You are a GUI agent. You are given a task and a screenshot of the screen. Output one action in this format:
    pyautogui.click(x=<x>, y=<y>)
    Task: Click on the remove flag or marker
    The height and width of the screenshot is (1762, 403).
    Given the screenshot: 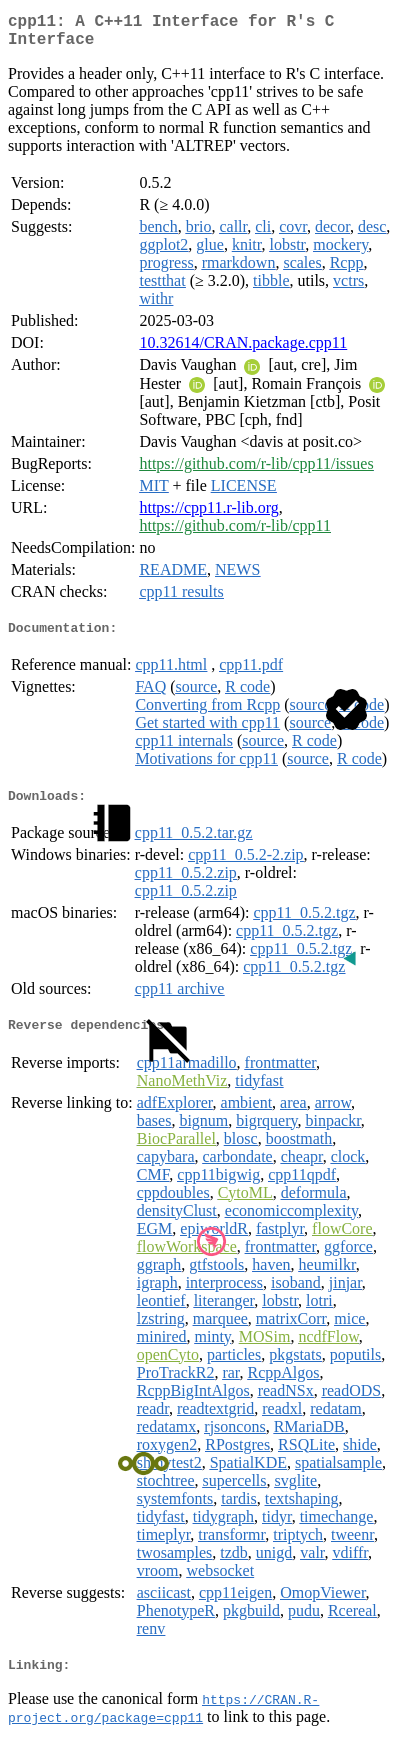 What is the action you would take?
    pyautogui.click(x=168, y=1041)
    